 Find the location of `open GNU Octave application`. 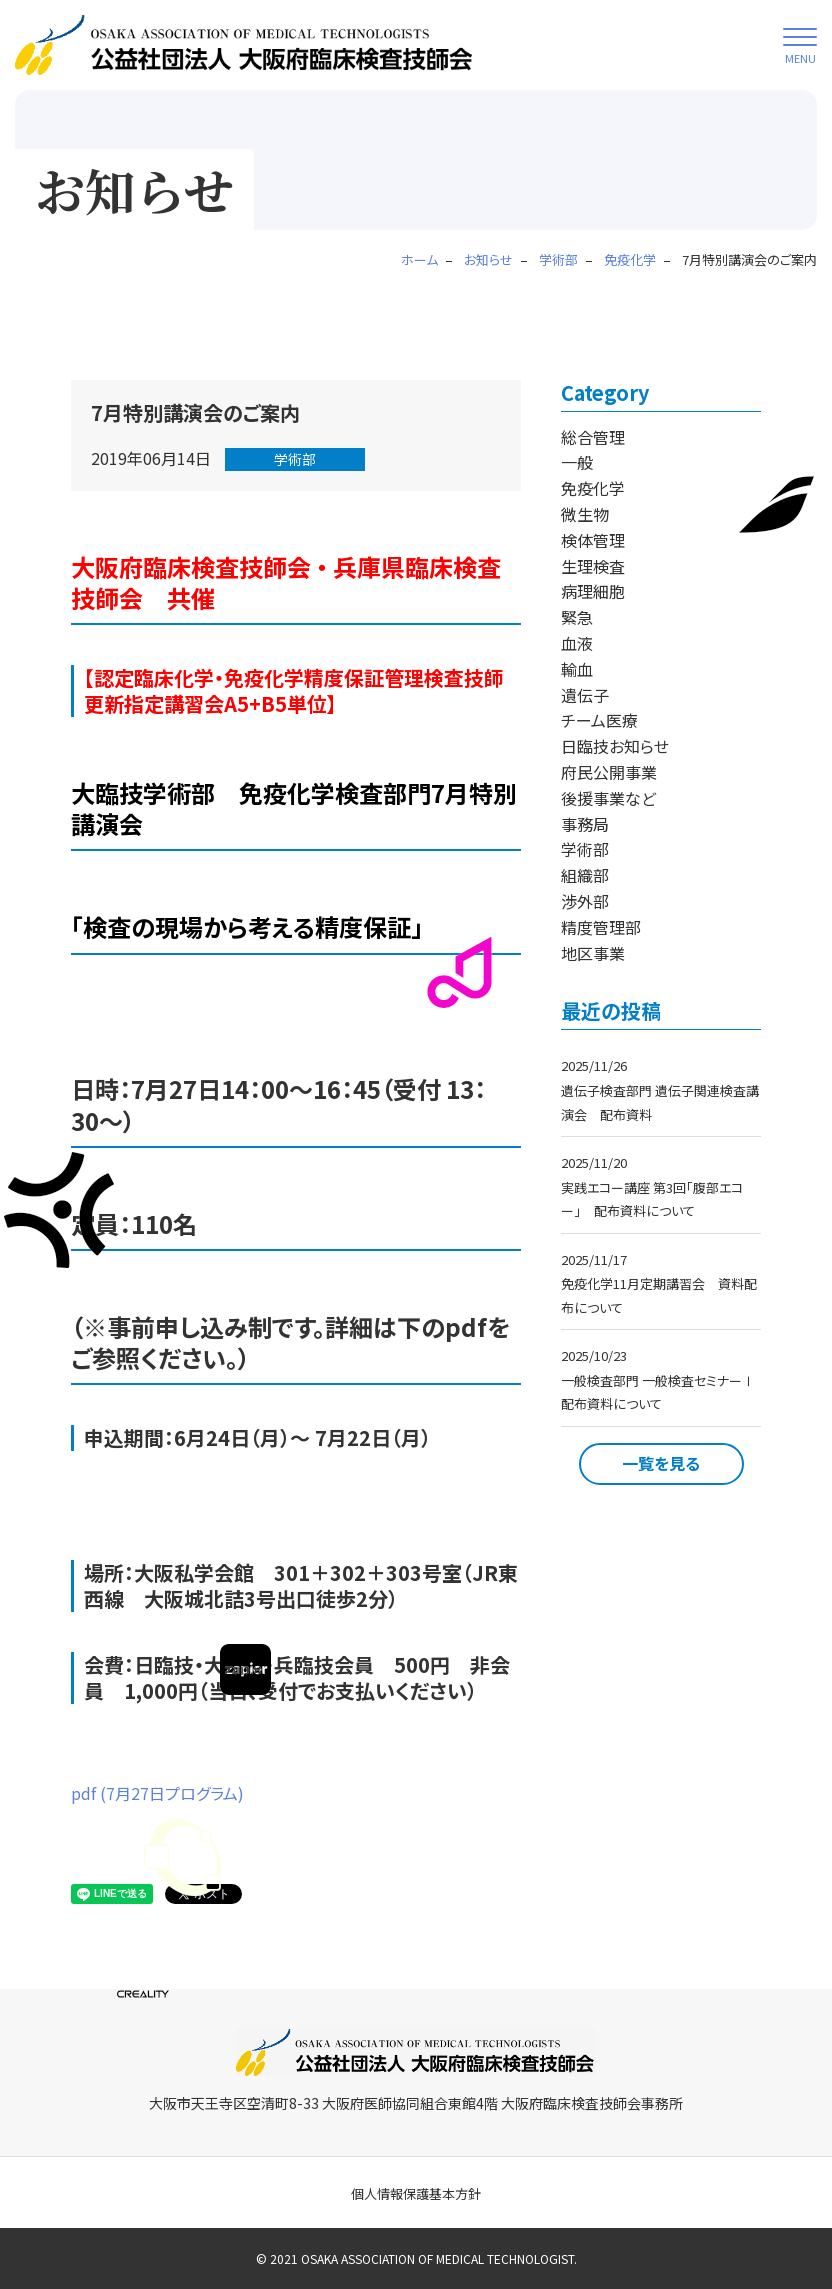

open GNU Octave application is located at coordinates (182, 1857).